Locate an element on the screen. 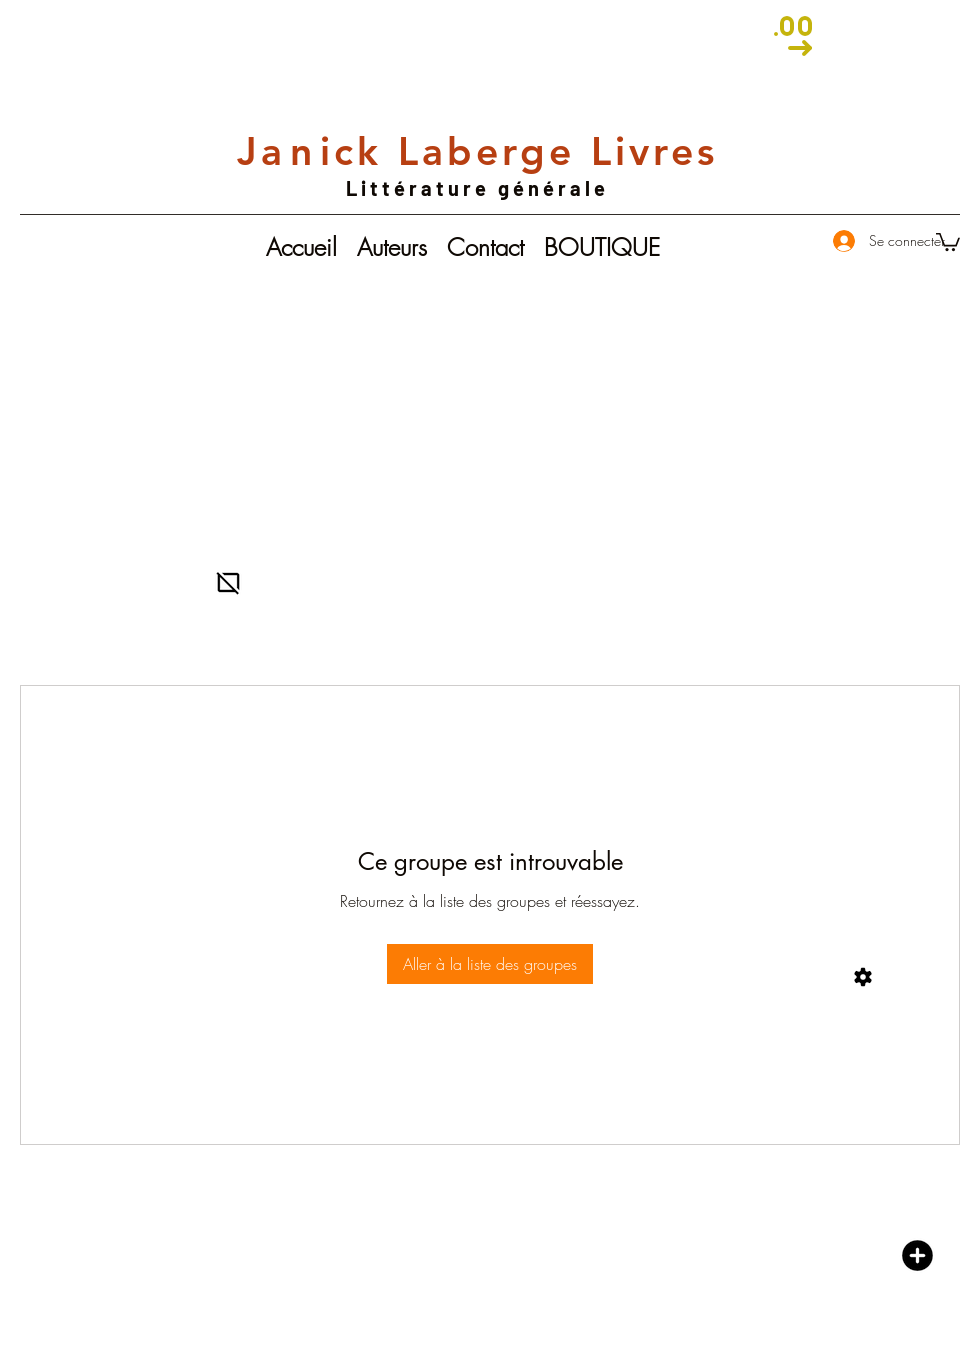  move decimal places to the right is located at coordinates (794, 36).